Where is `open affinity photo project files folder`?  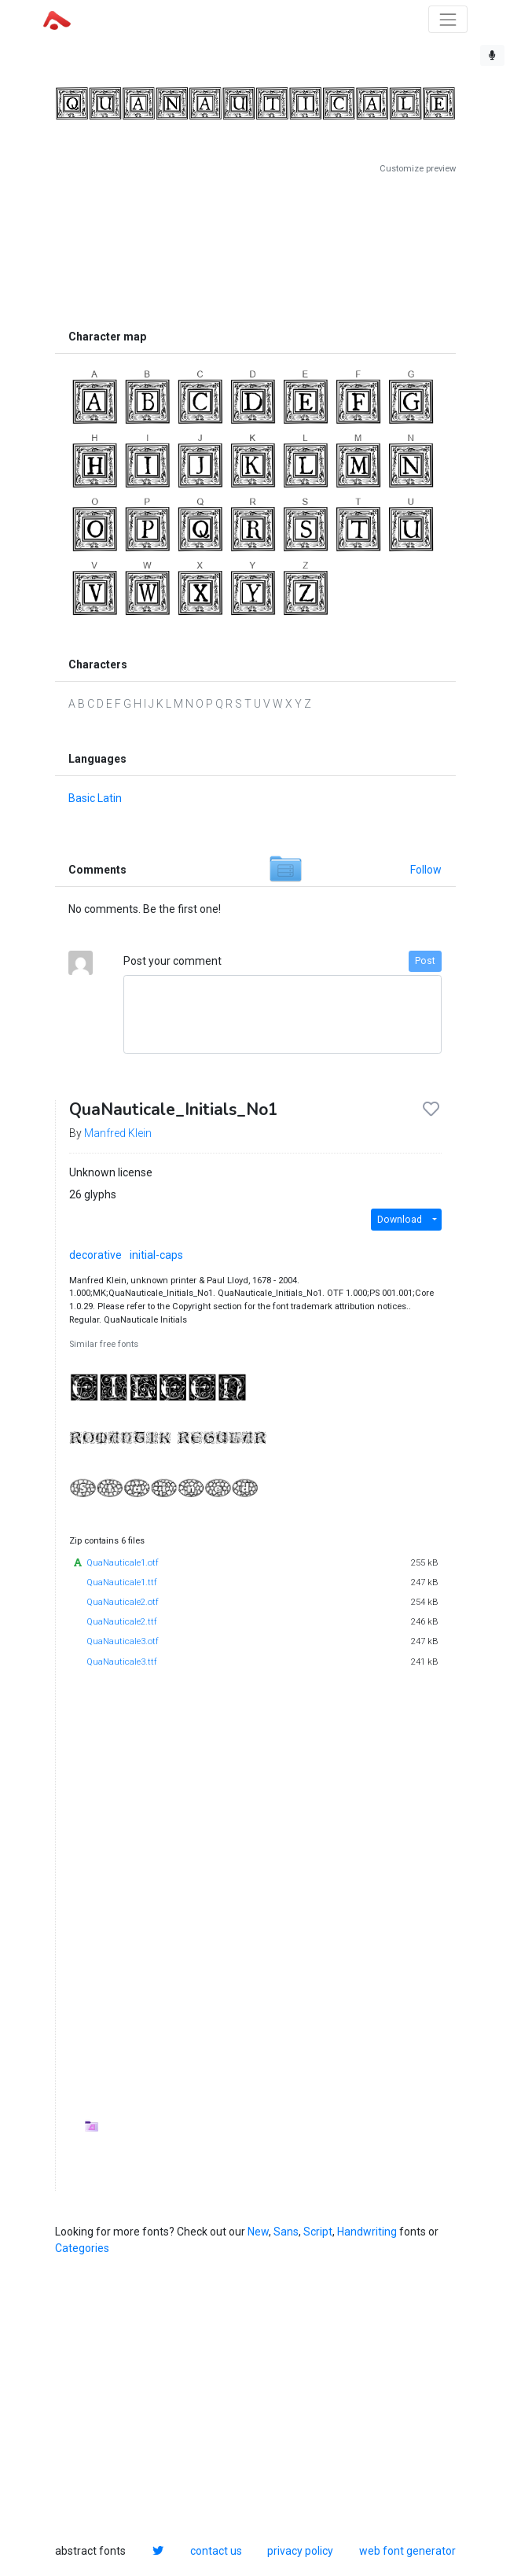
open affinity photo project files folder is located at coordinates (91, 2126).